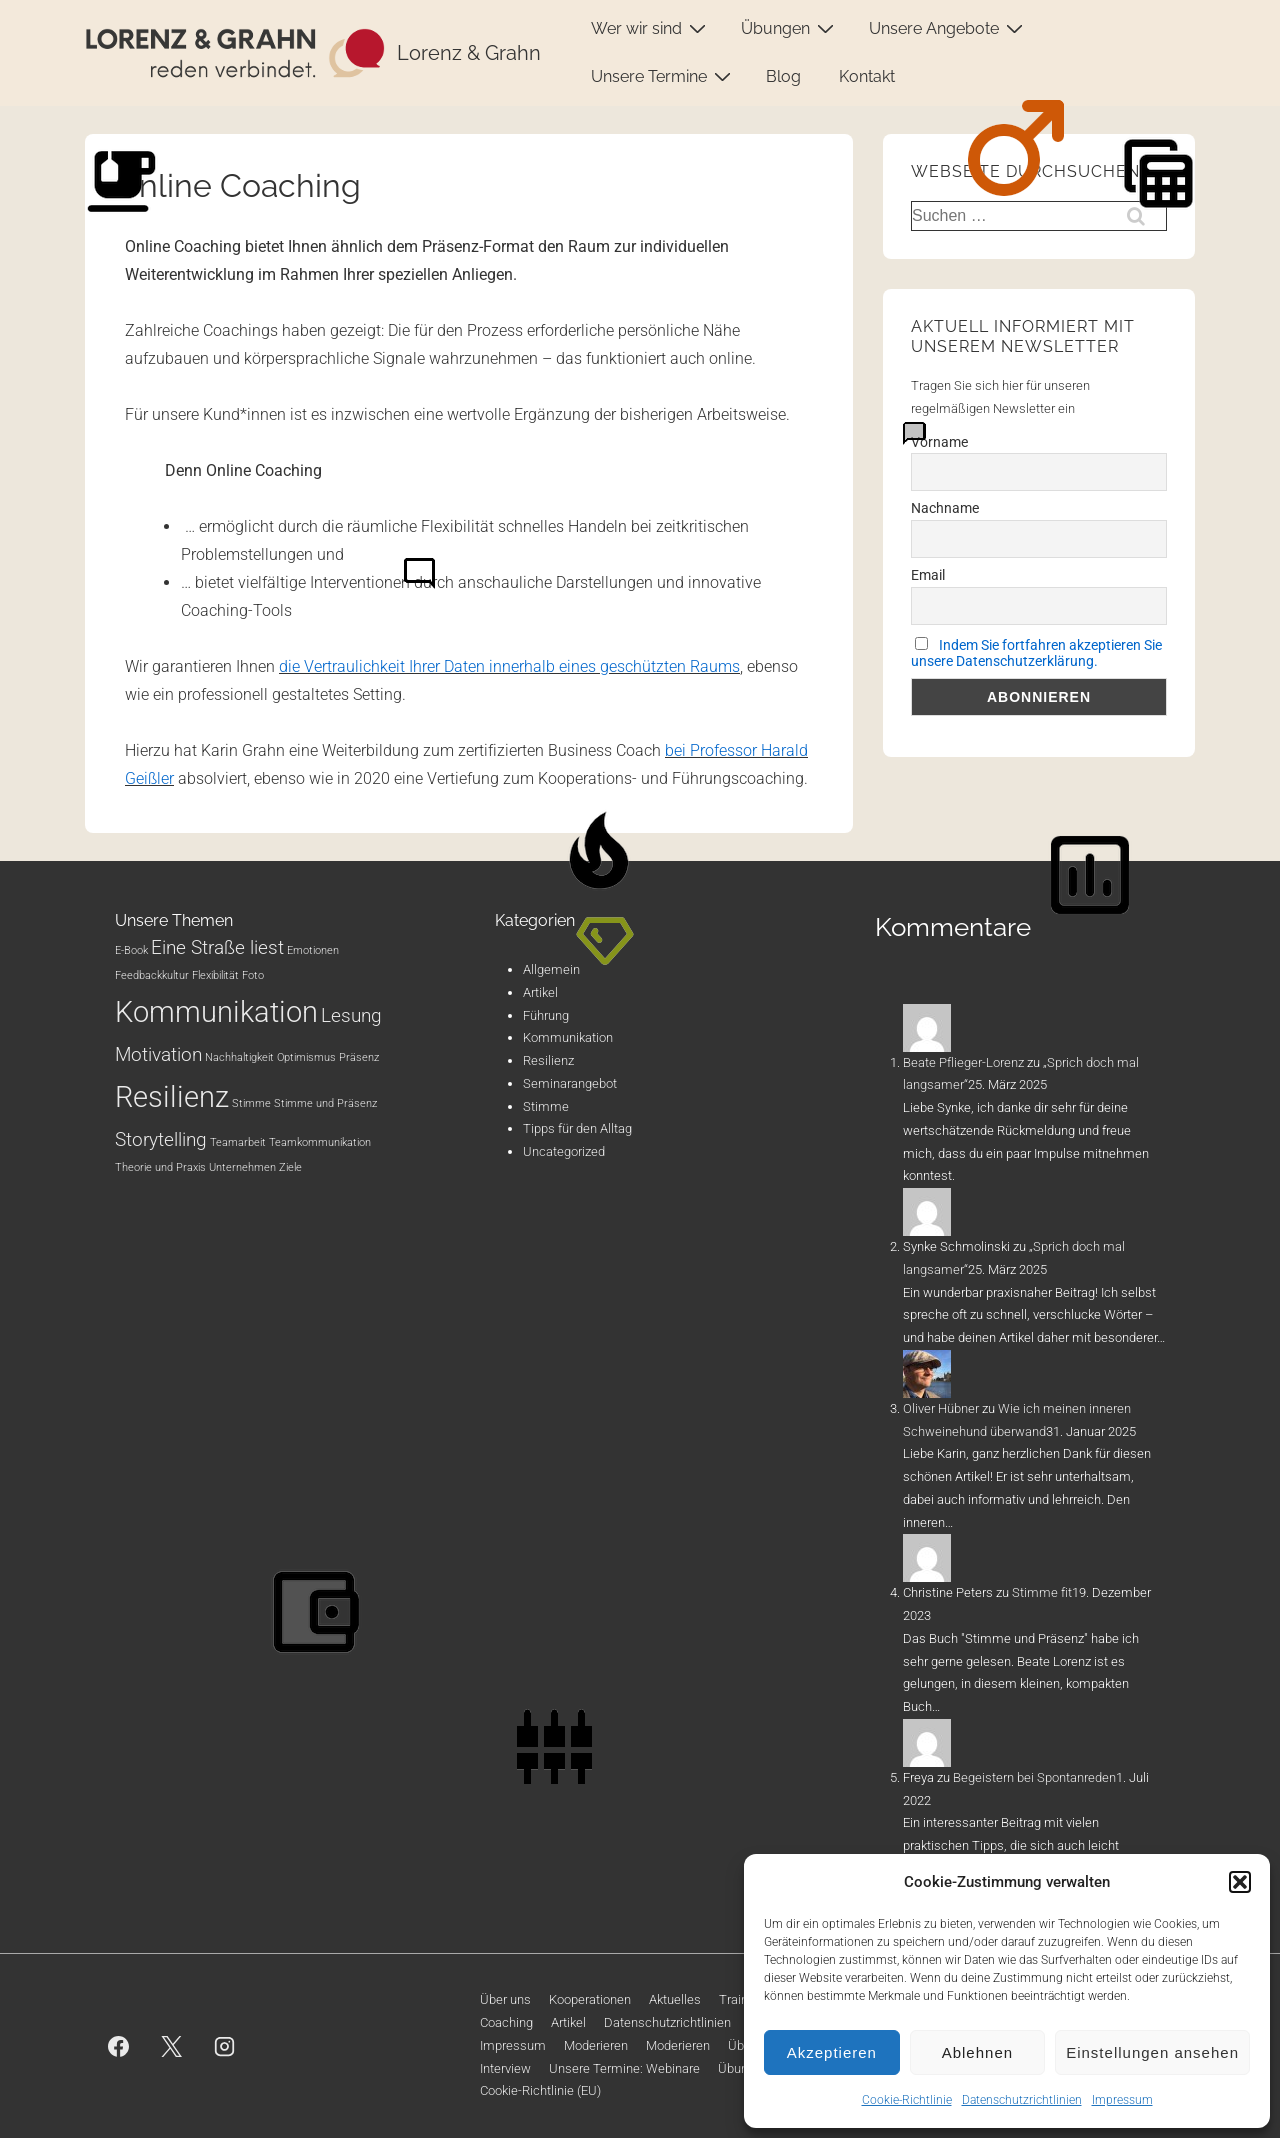  I want to click on indicates male or masculine gender, so click(1016, 148).